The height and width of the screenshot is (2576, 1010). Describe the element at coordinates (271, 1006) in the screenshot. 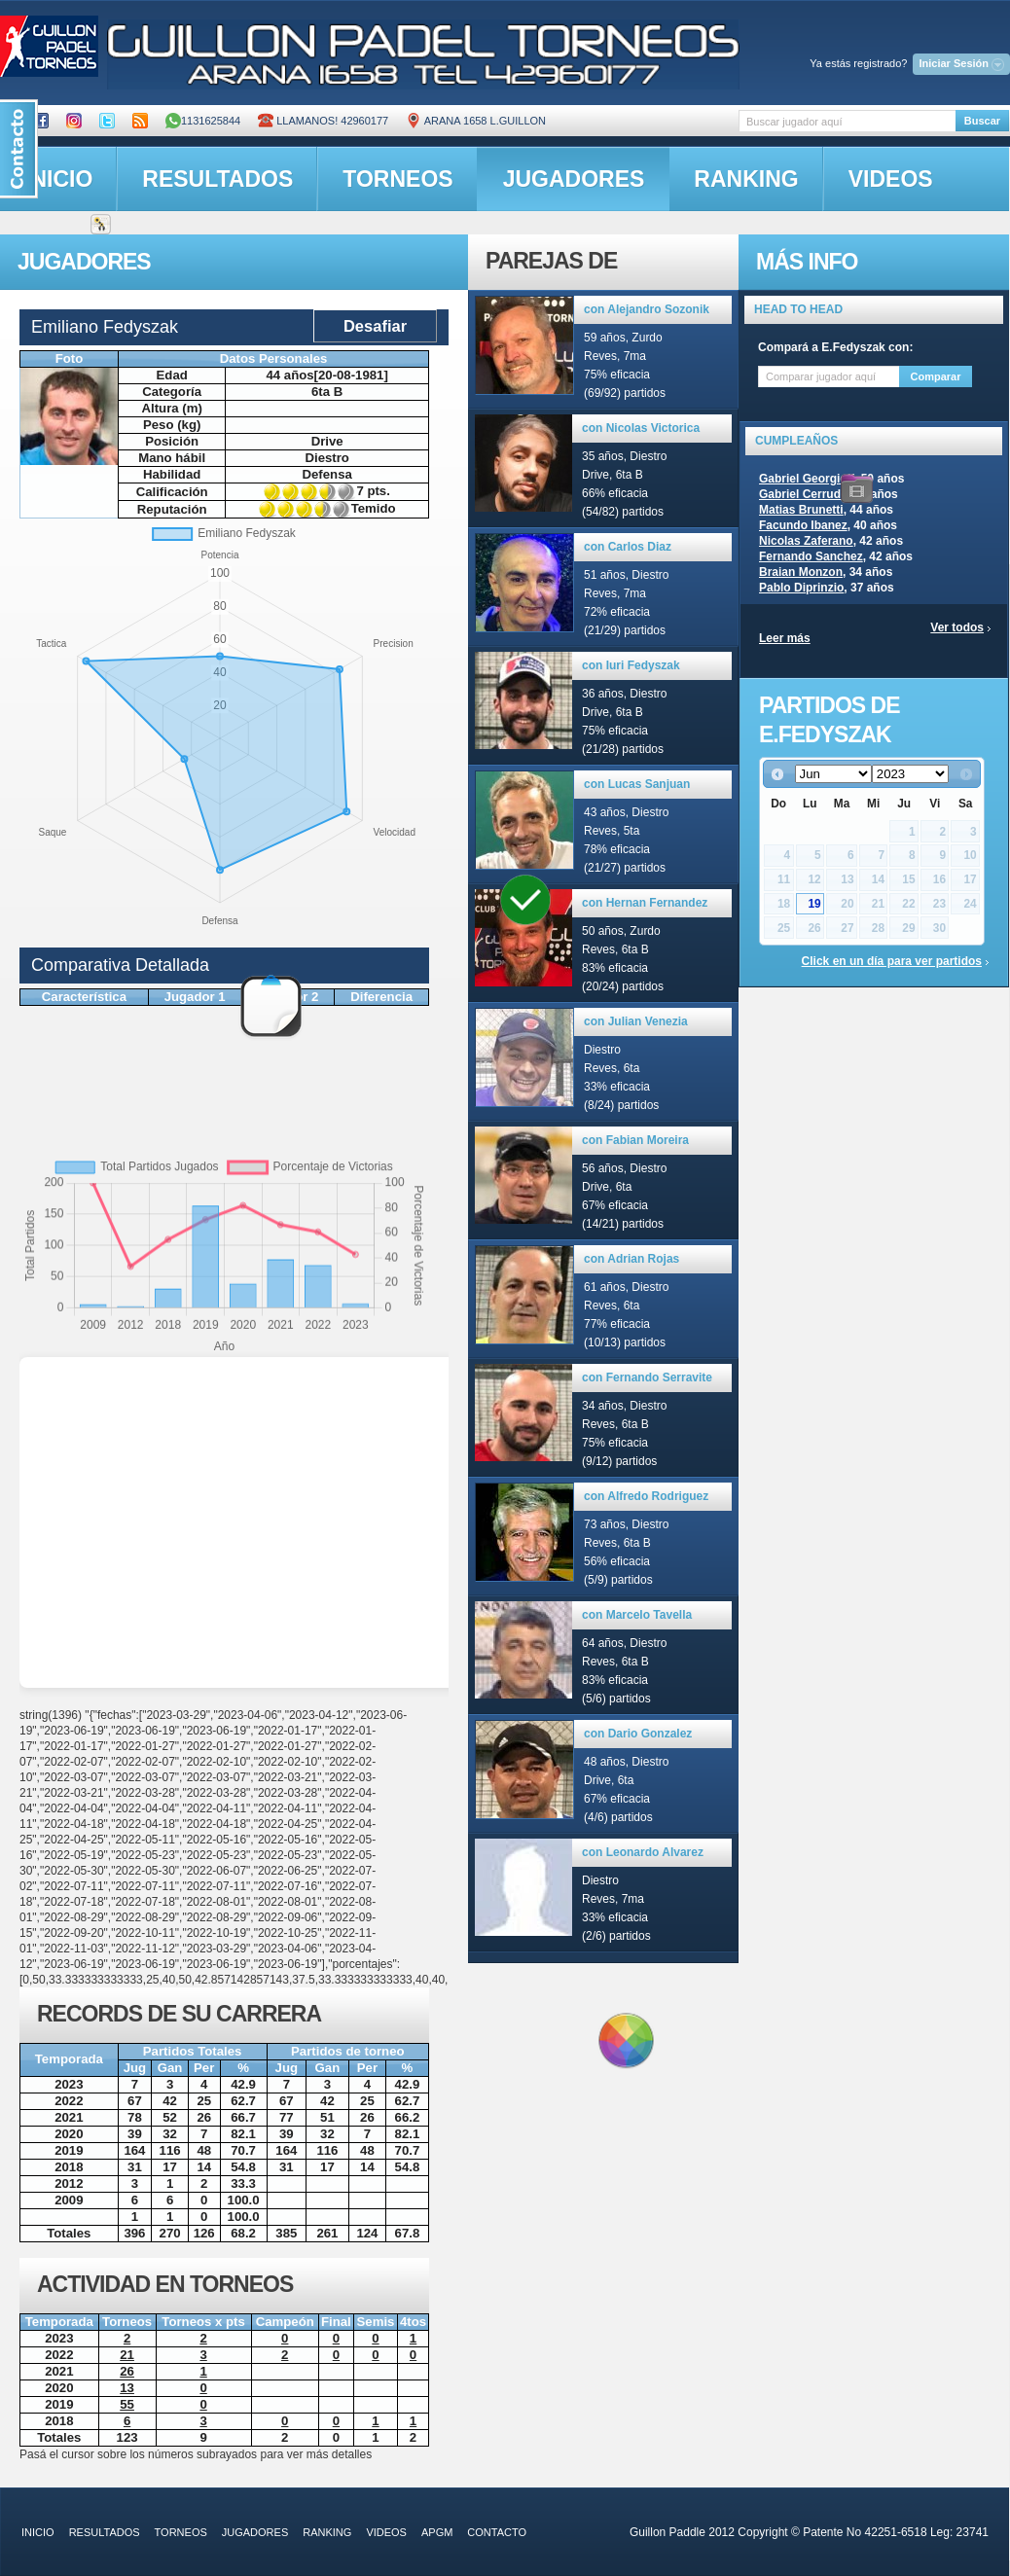

I see `open tasks or to-do list app` at that location.